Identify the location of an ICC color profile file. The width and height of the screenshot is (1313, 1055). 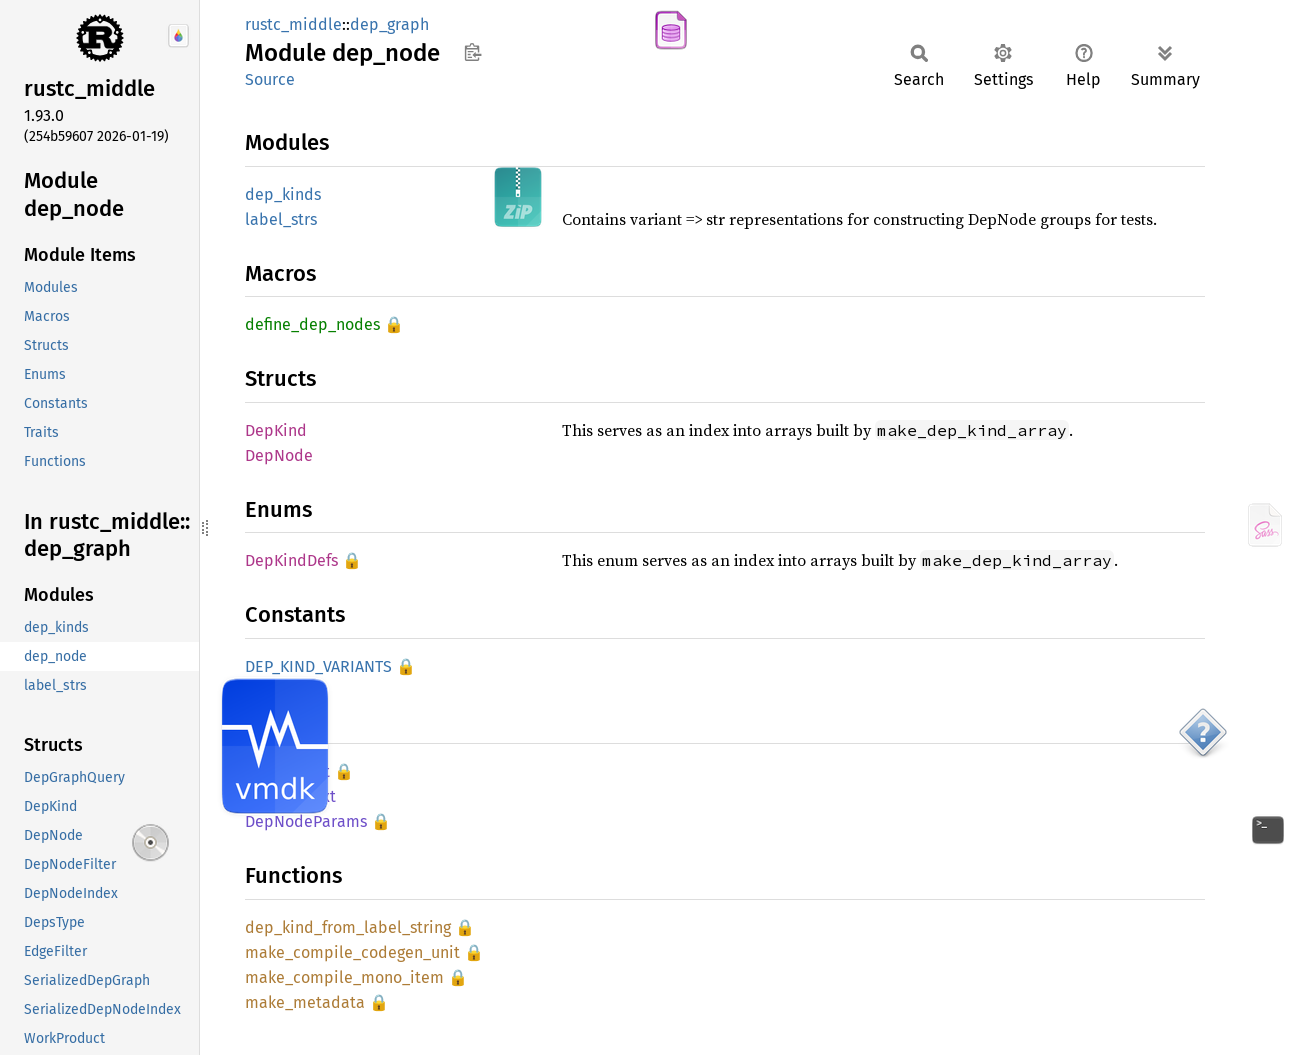
(178, 35).